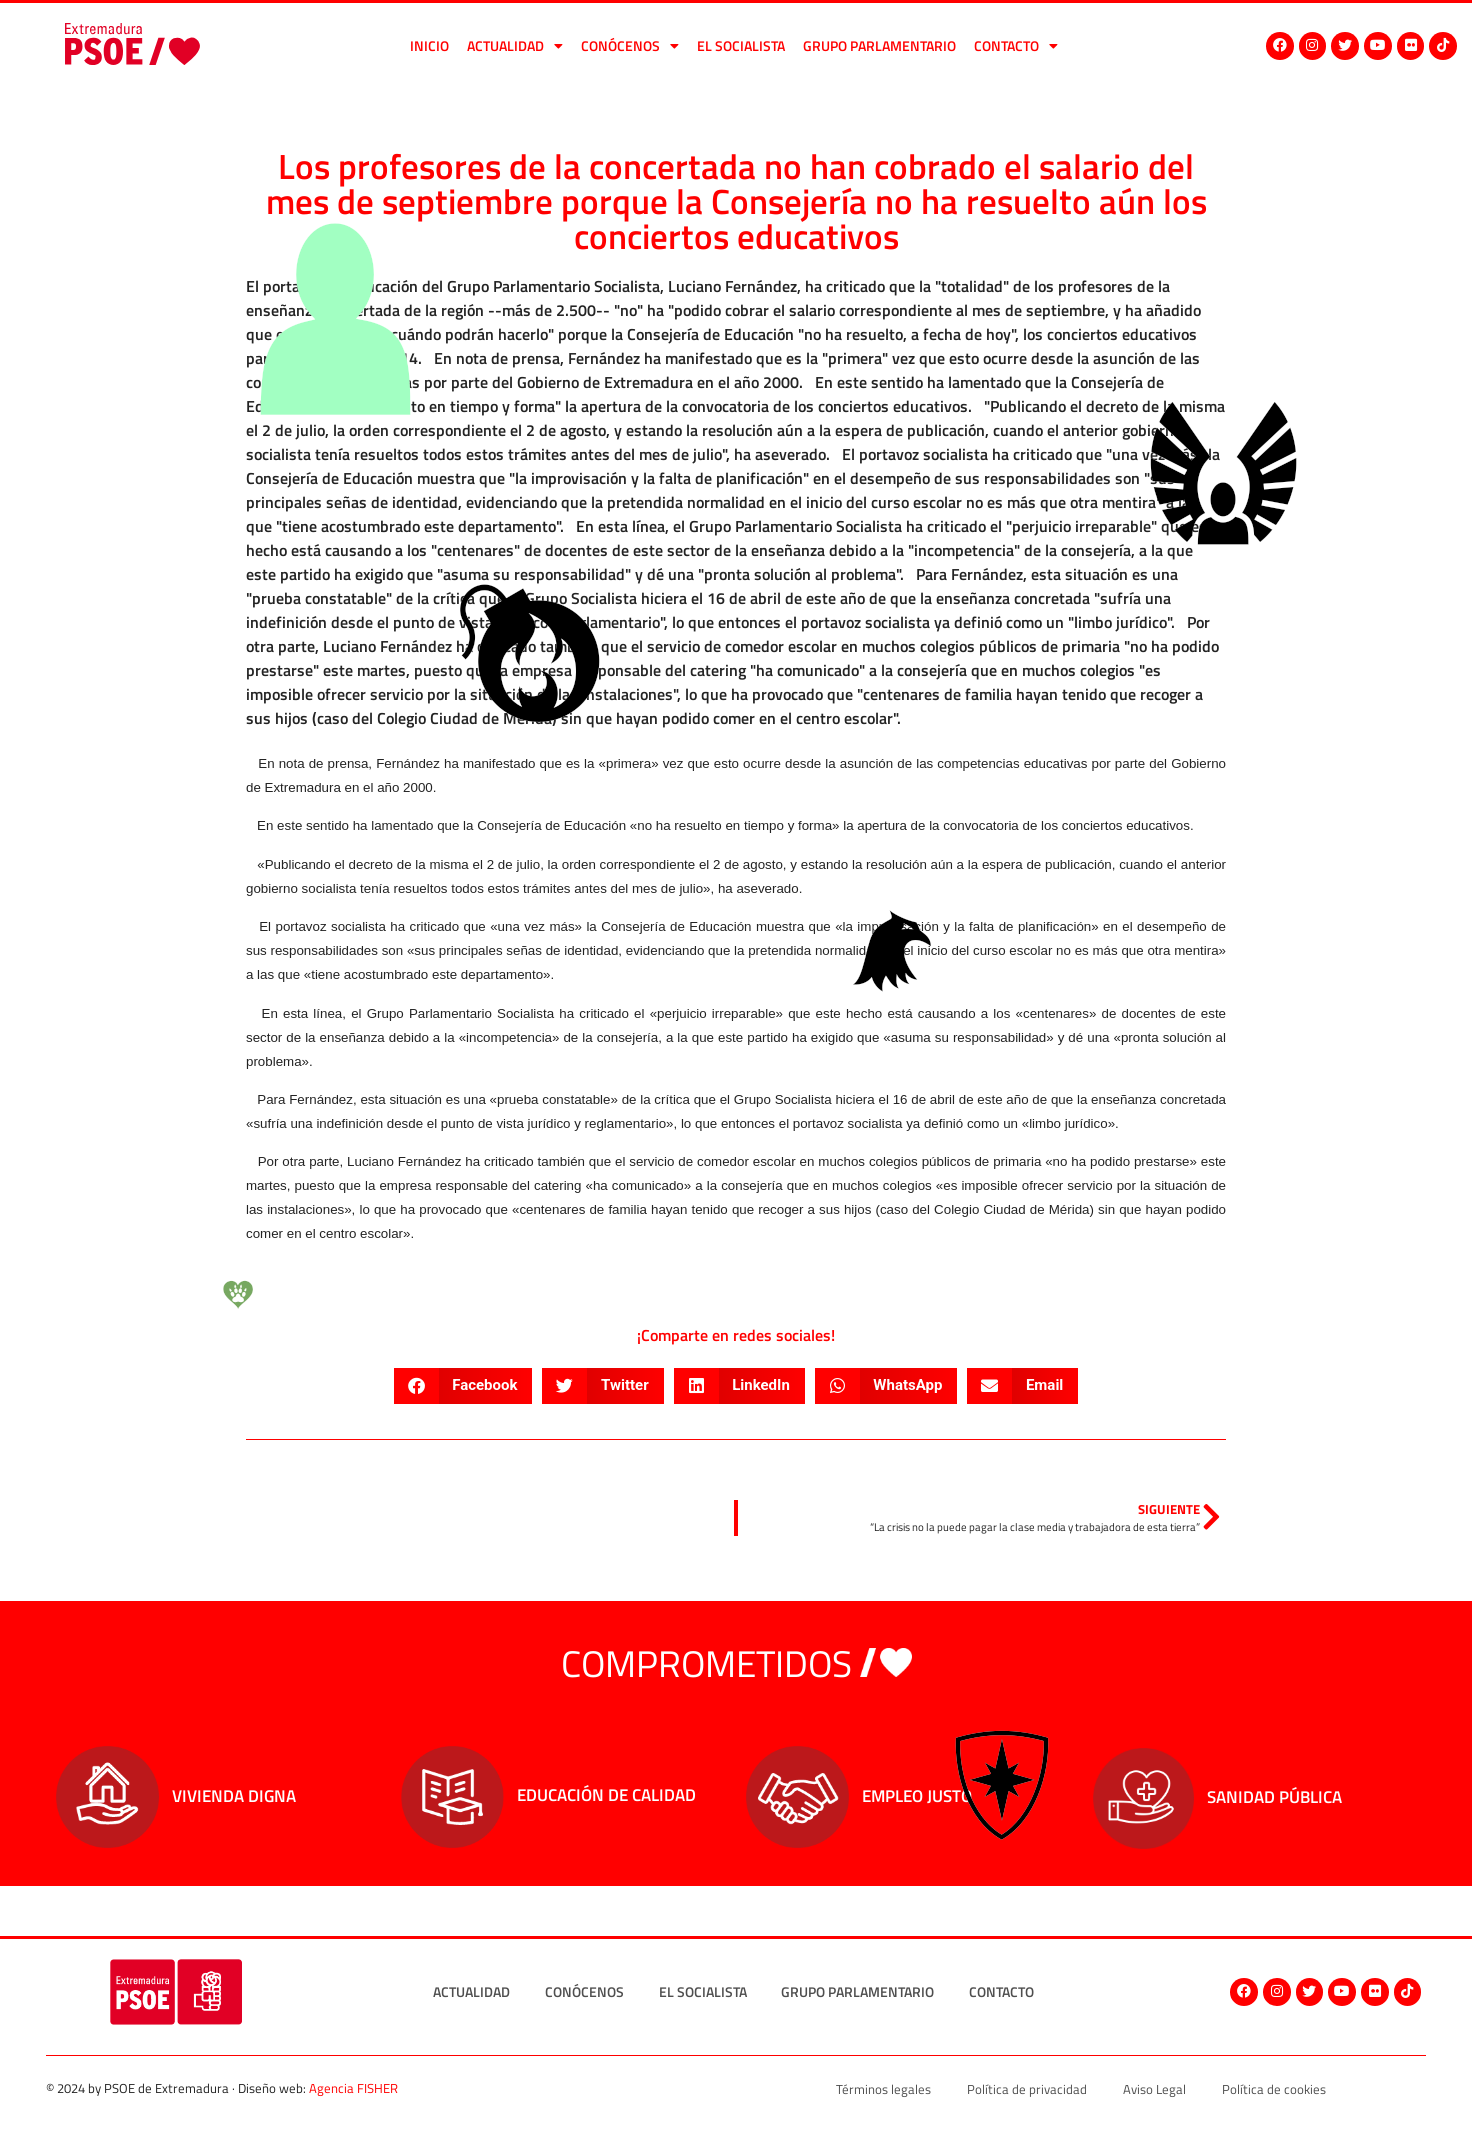 The width and height of the screenshot is (1472, 2132). Describe the element at coordinates (1001, 1785) in the screenshot. I see `activate shield or defense mode` at that location.